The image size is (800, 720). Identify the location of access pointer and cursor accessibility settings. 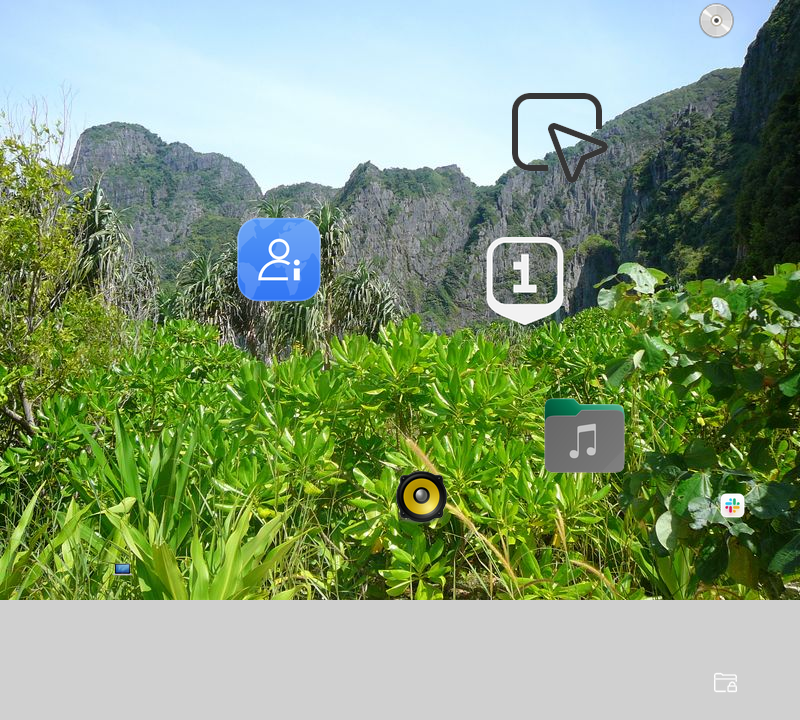
(560, 135).